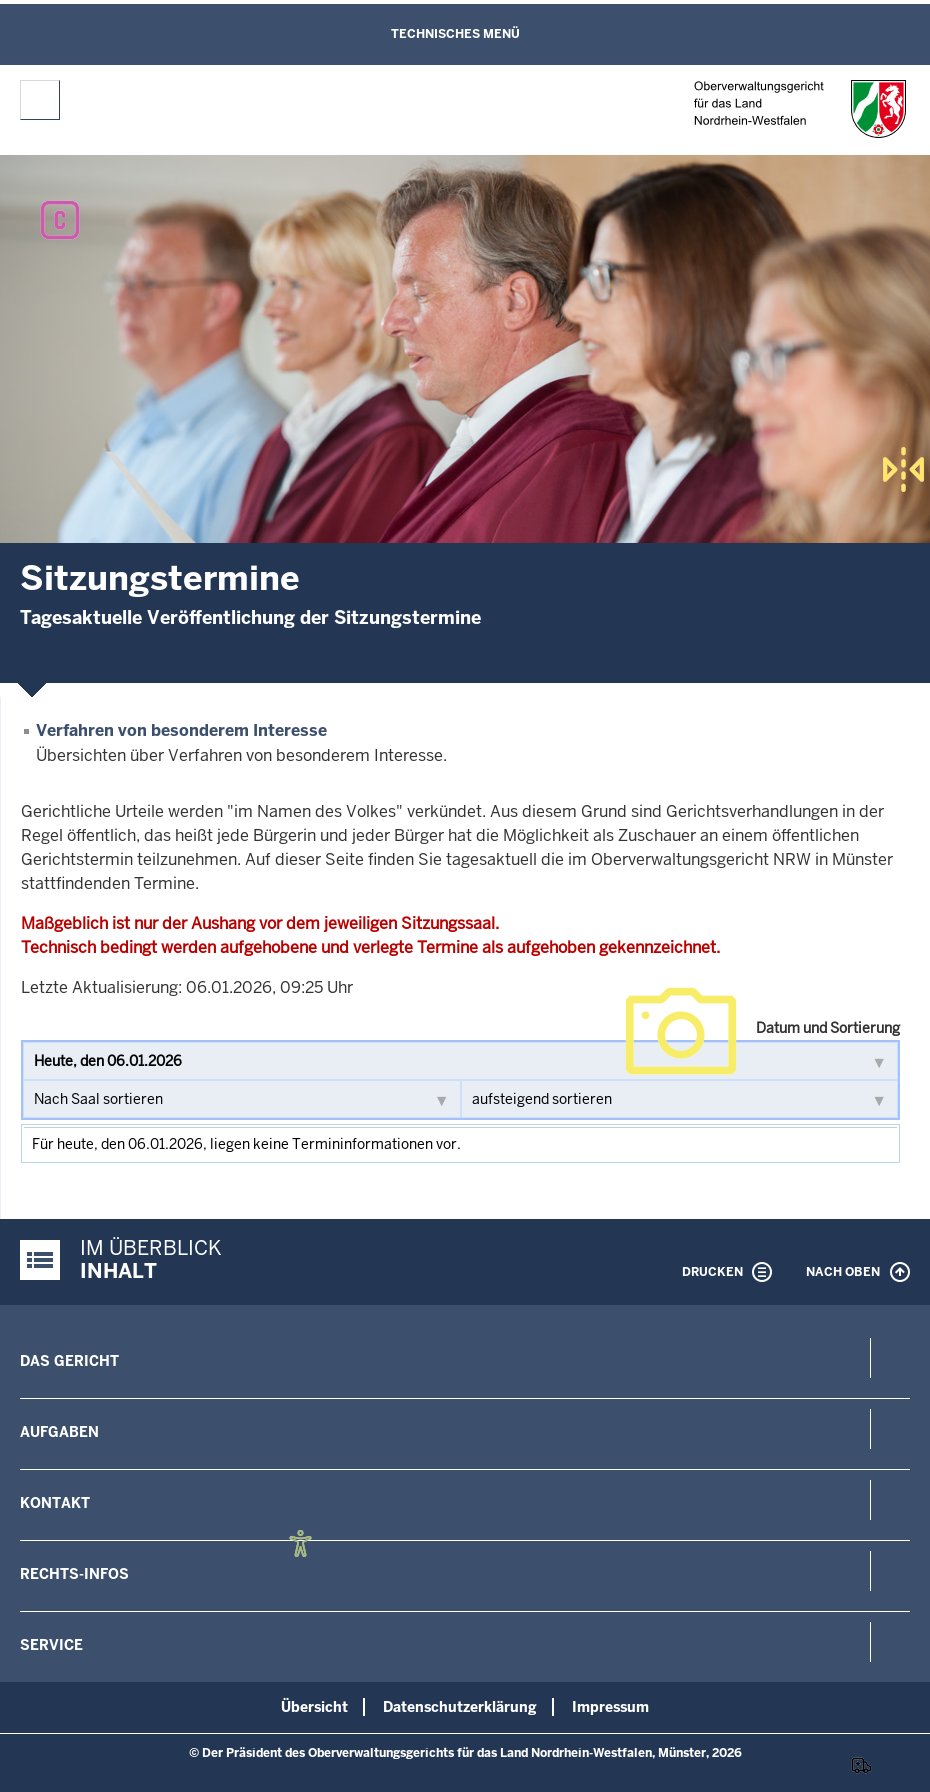 This screenshot has width=930, height=1792. I want to click on take a photo or screenshot, so click(681, 1035).